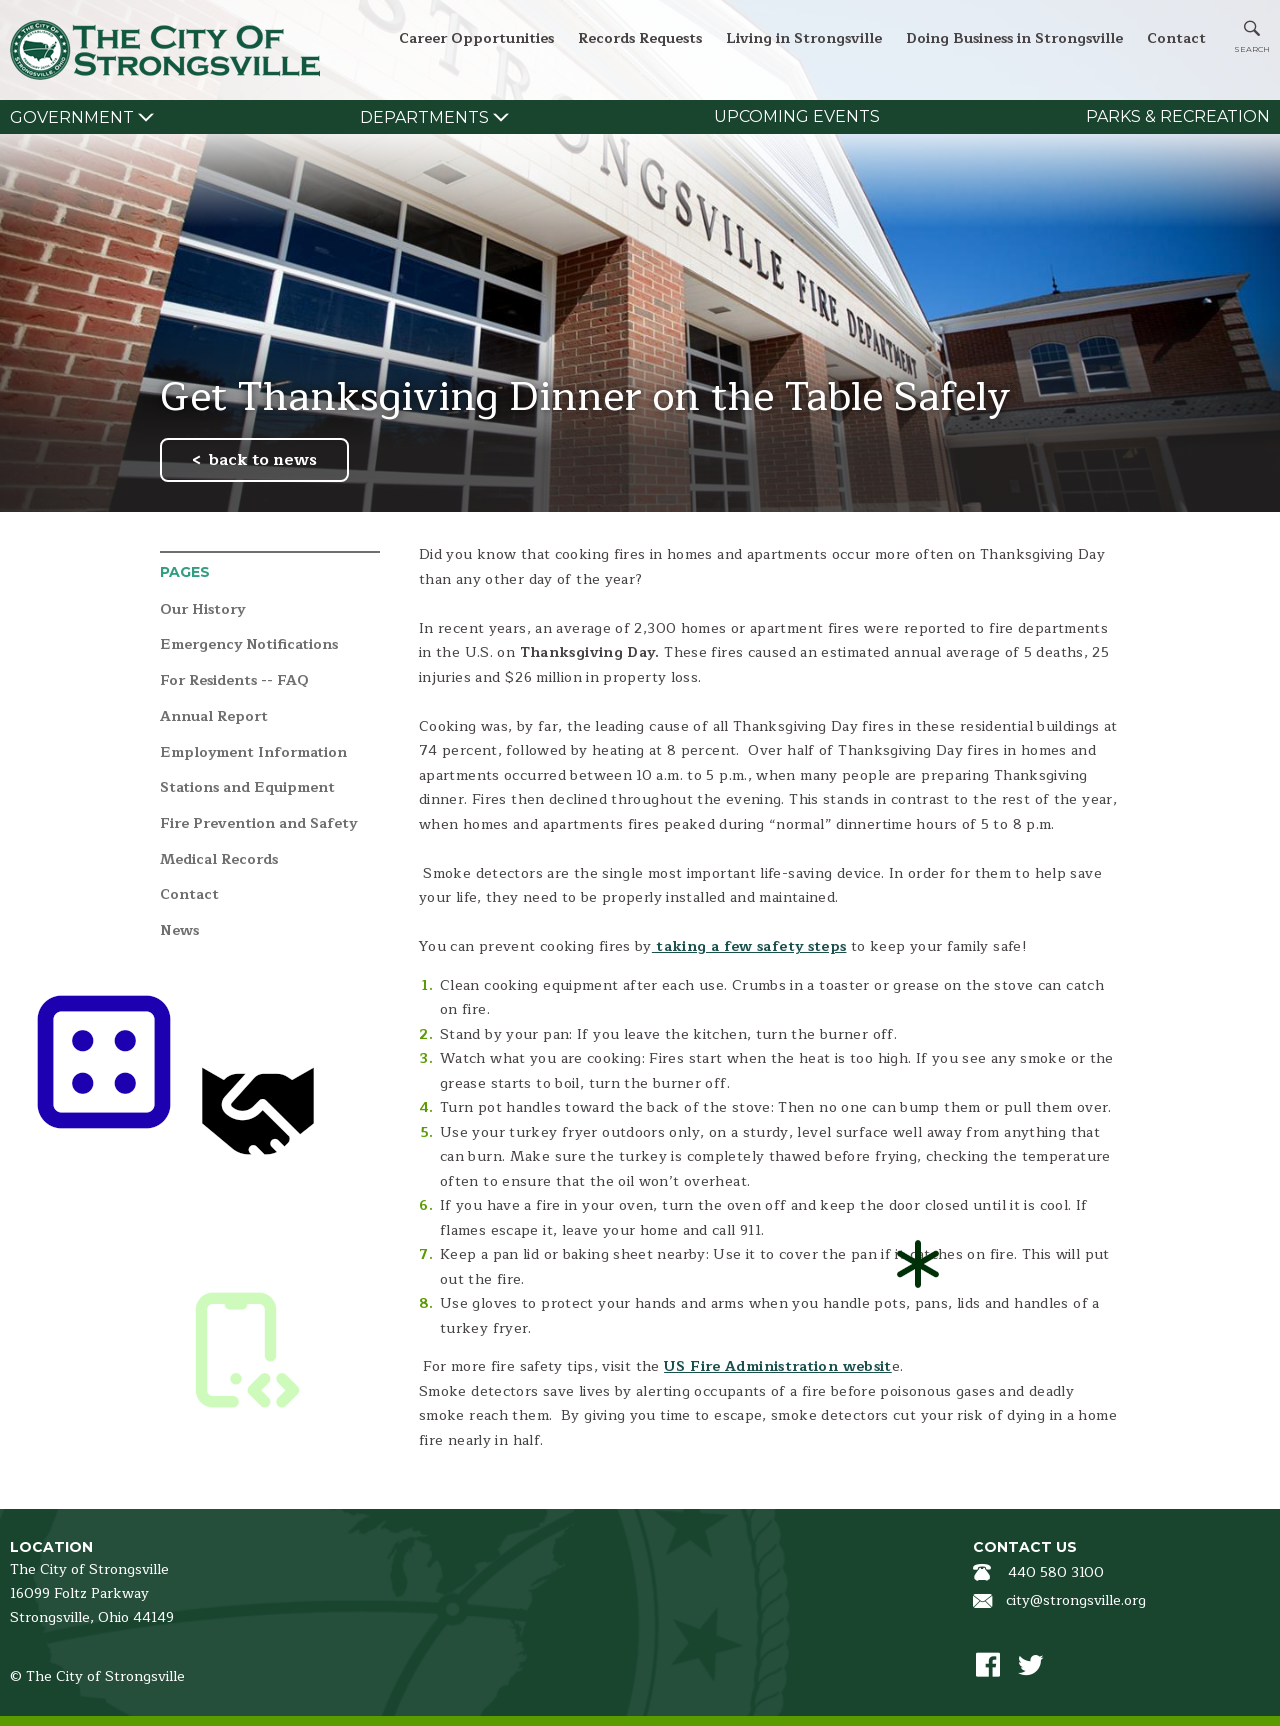 This screenshot has width=1280, height=1726. Describe the element at coordinates (104, 1062) in the screenshot. I see `roll or randomize a selection` at that location.